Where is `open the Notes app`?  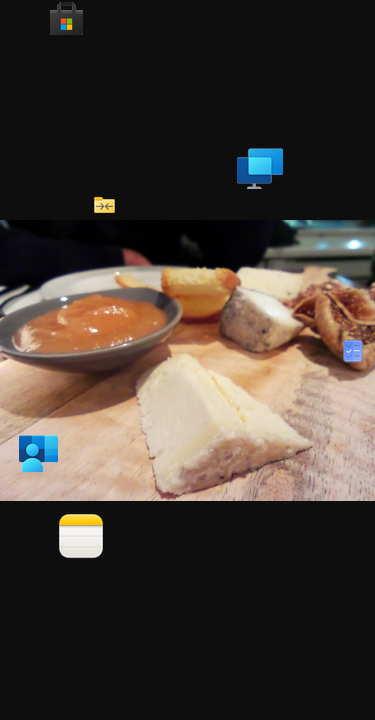 open the Notes app is located at coordinates (81, 536).